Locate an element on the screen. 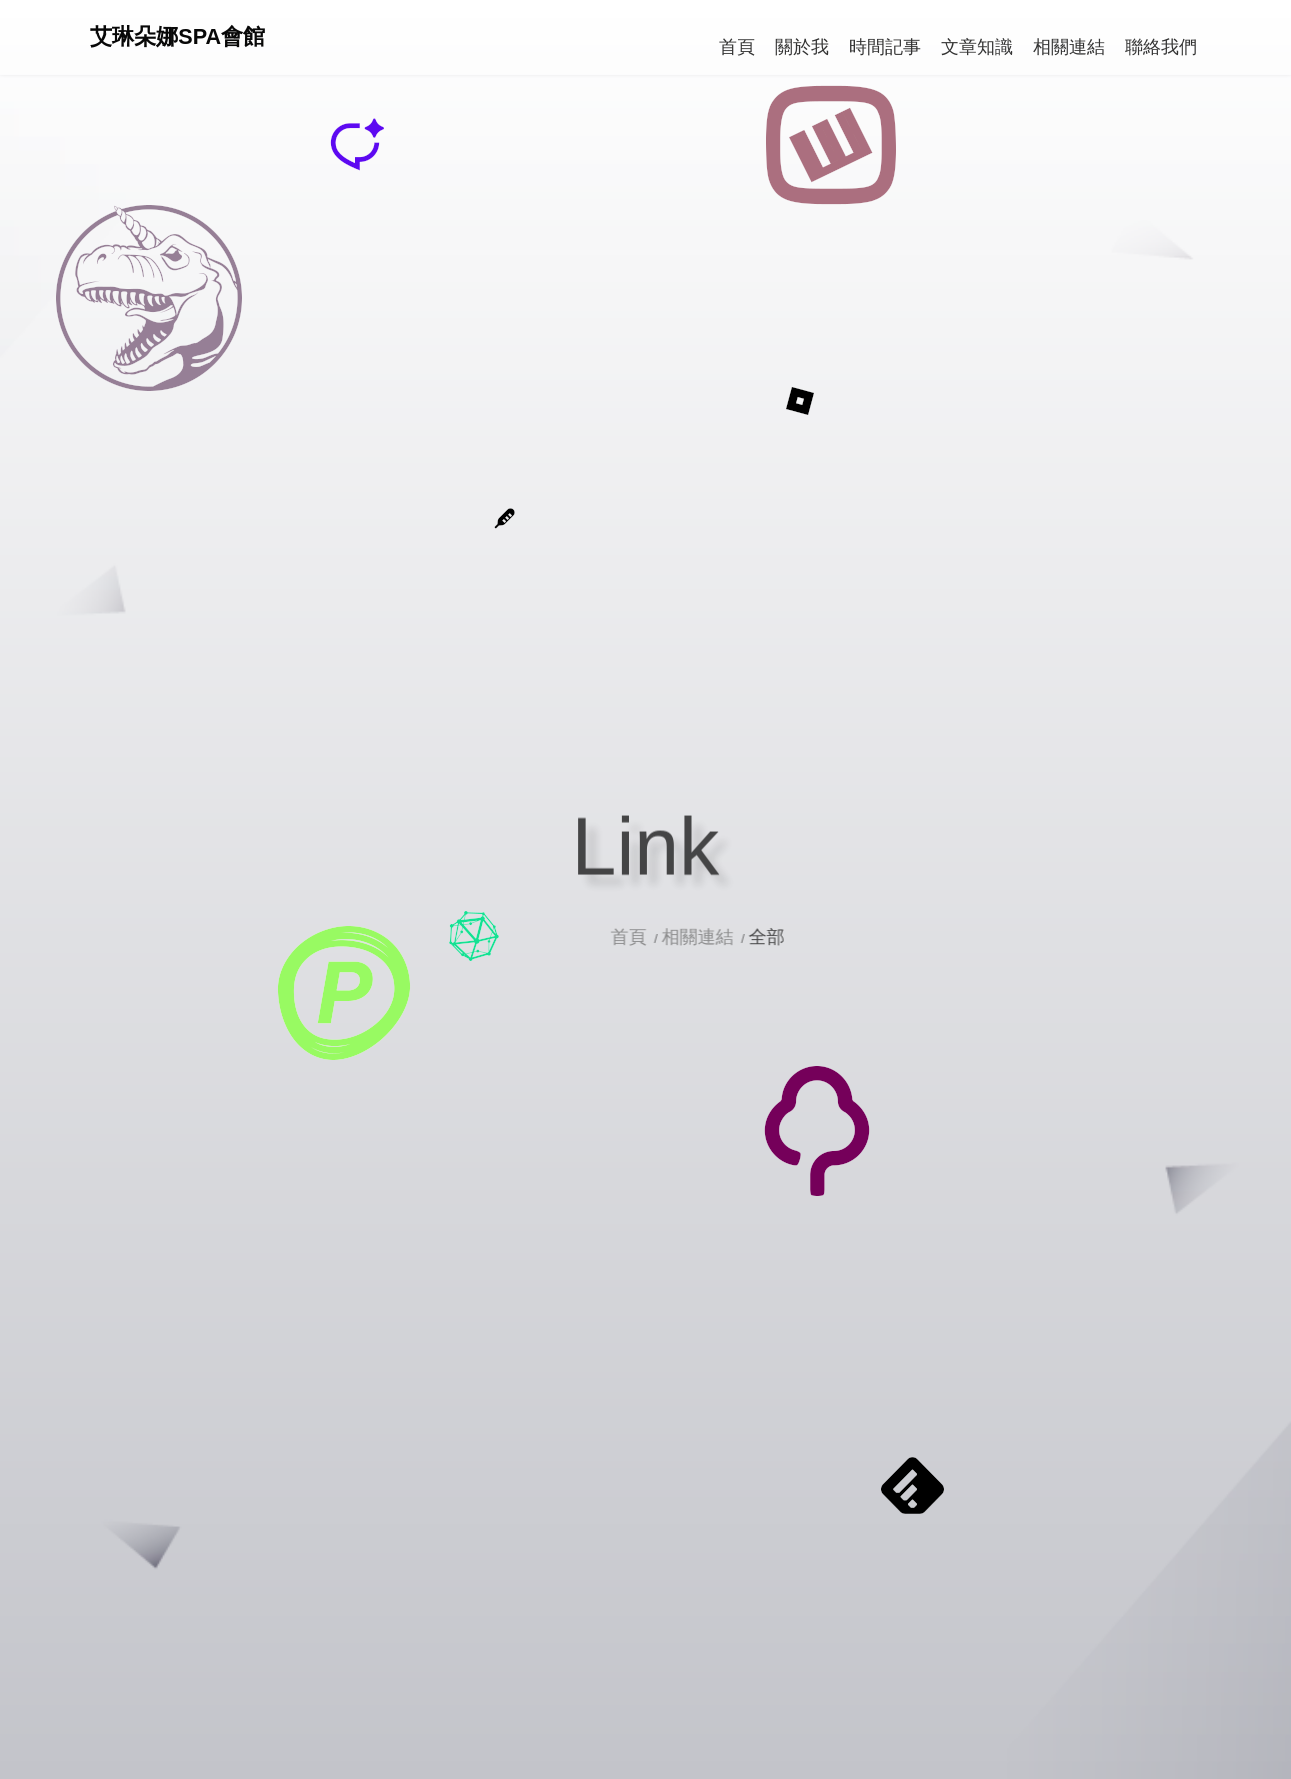 The height and width of the screenshot is (1779, 1291). check temperature or health status is located at coordinates (504, 518).